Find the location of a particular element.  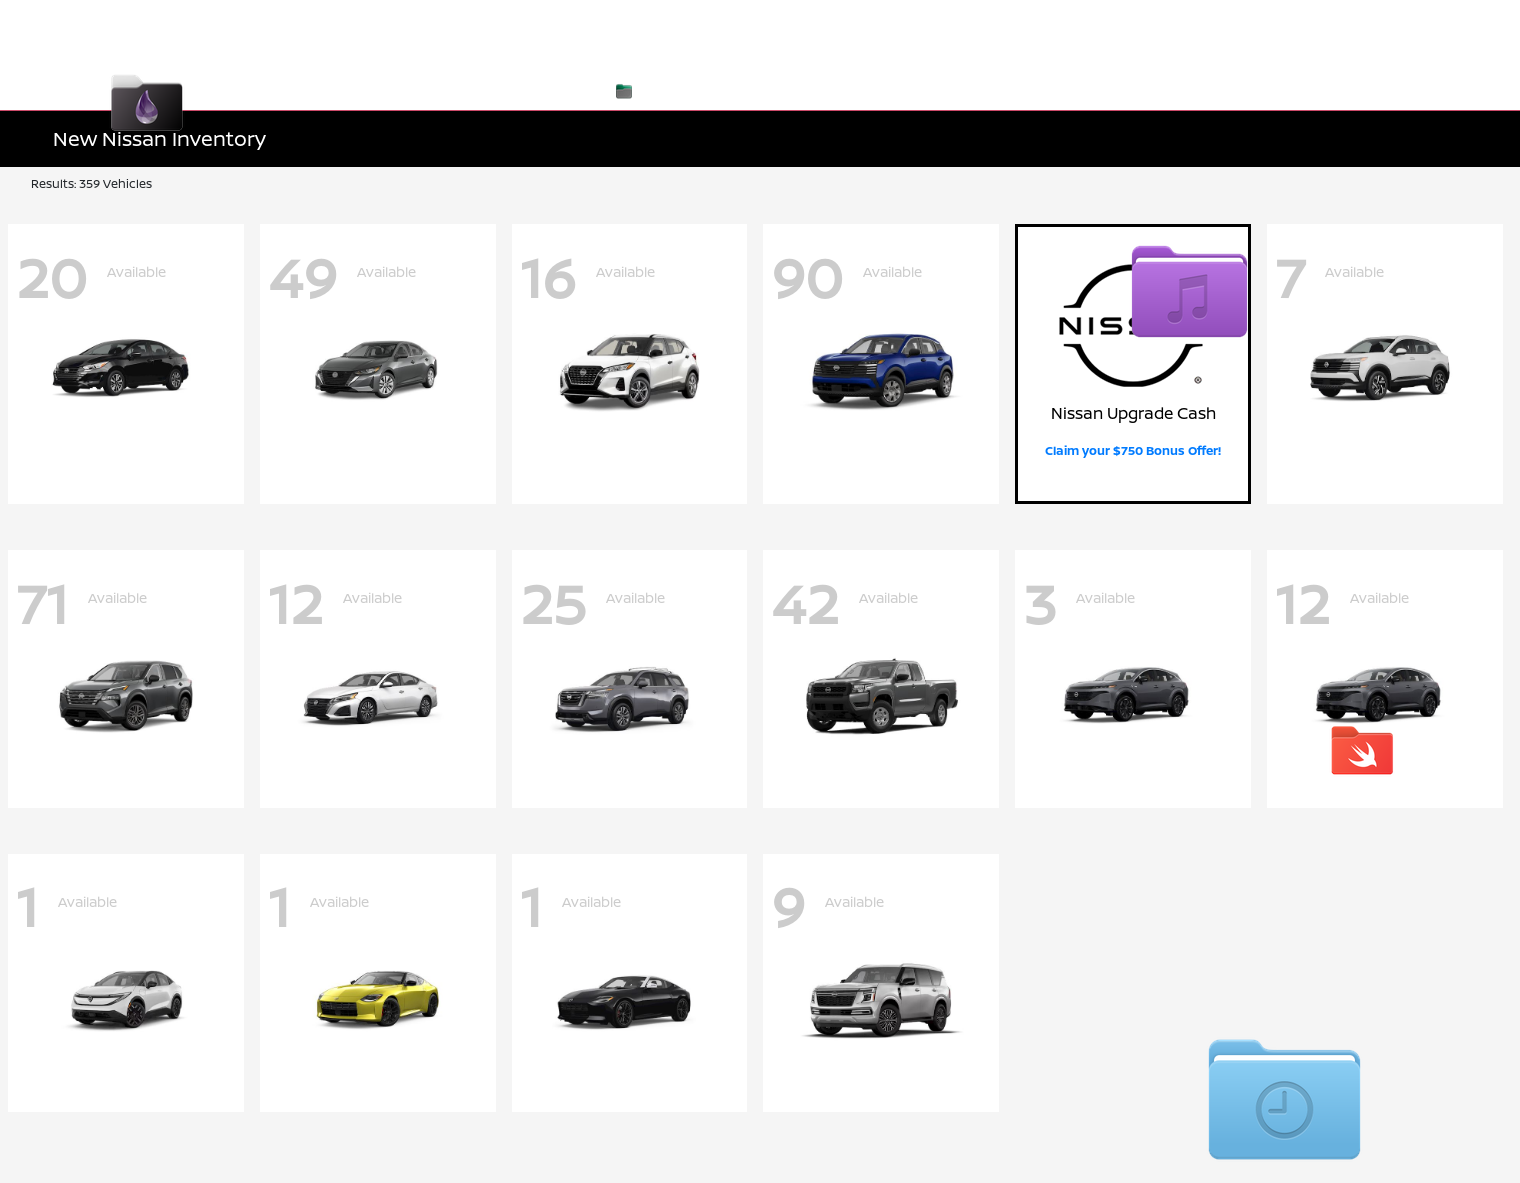

access temporary files folder is located at coordinates (1284, 1099).